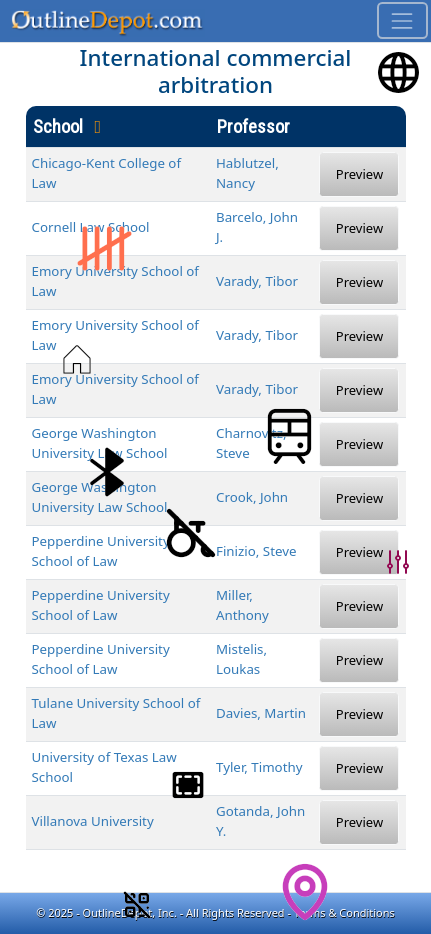  Describe the element at coordinates (398, 72) in the screenshot. I see `access internet or network settings` at that location.